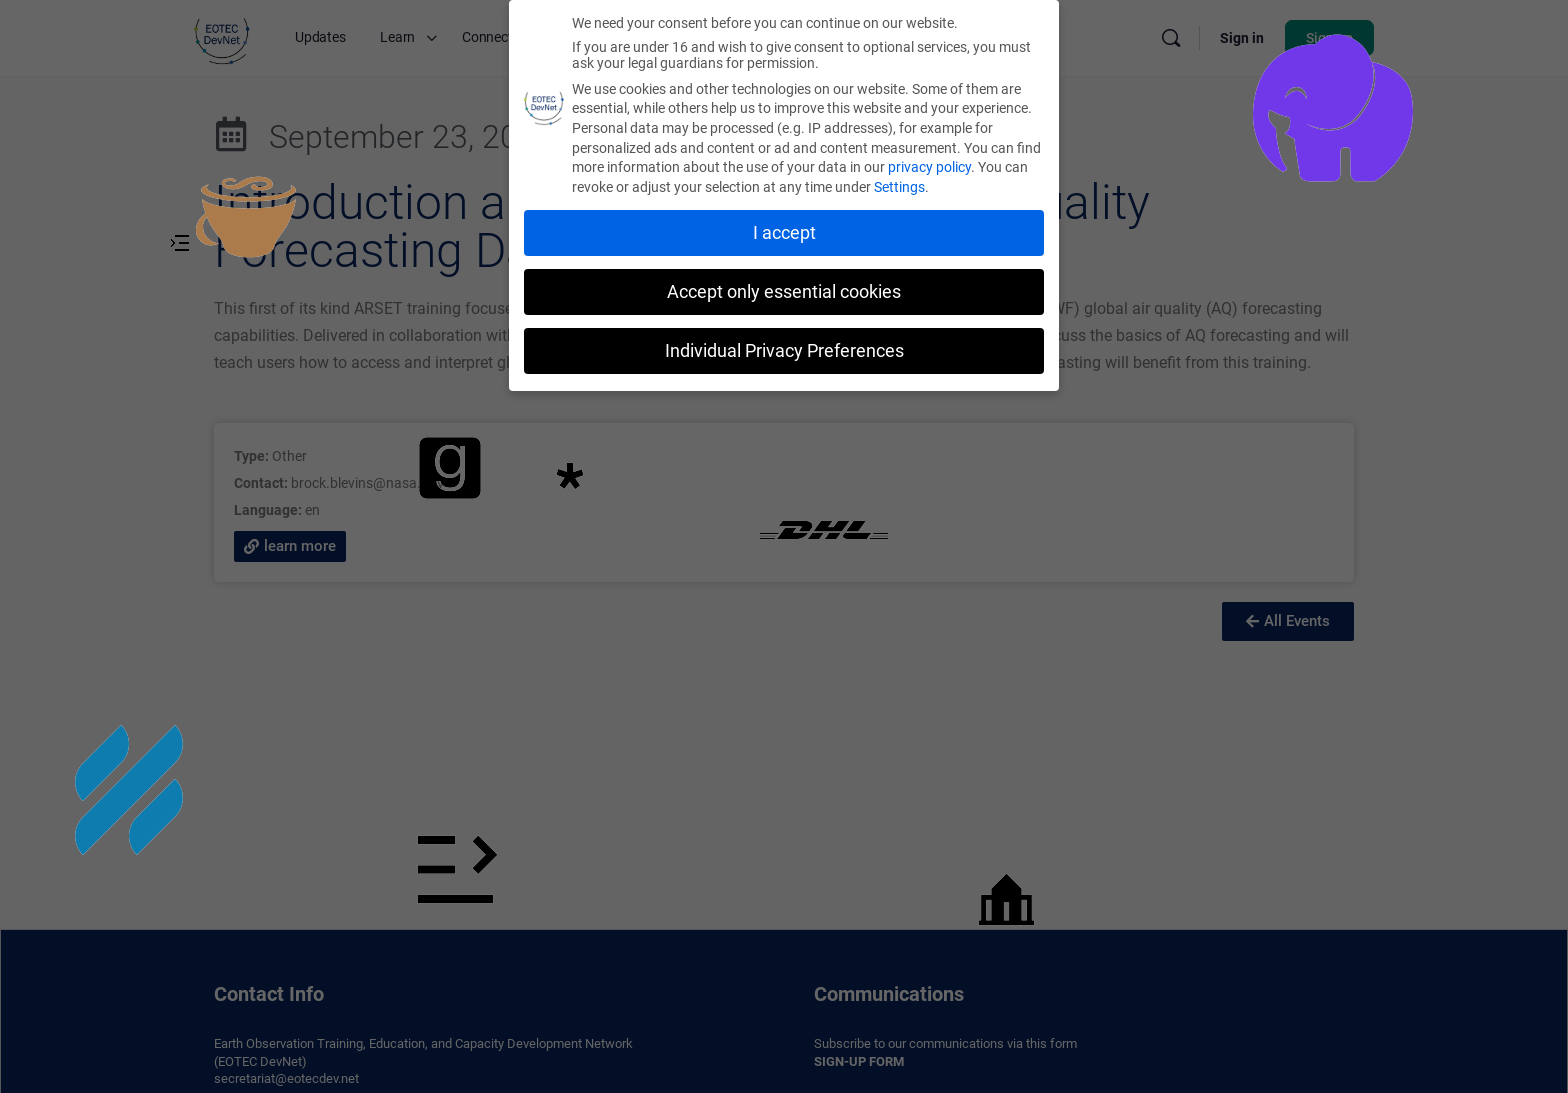 The width and height of the screenshot is (1568, 1093). I want to click on indicates coffeescript programming language, so click(246, 217).